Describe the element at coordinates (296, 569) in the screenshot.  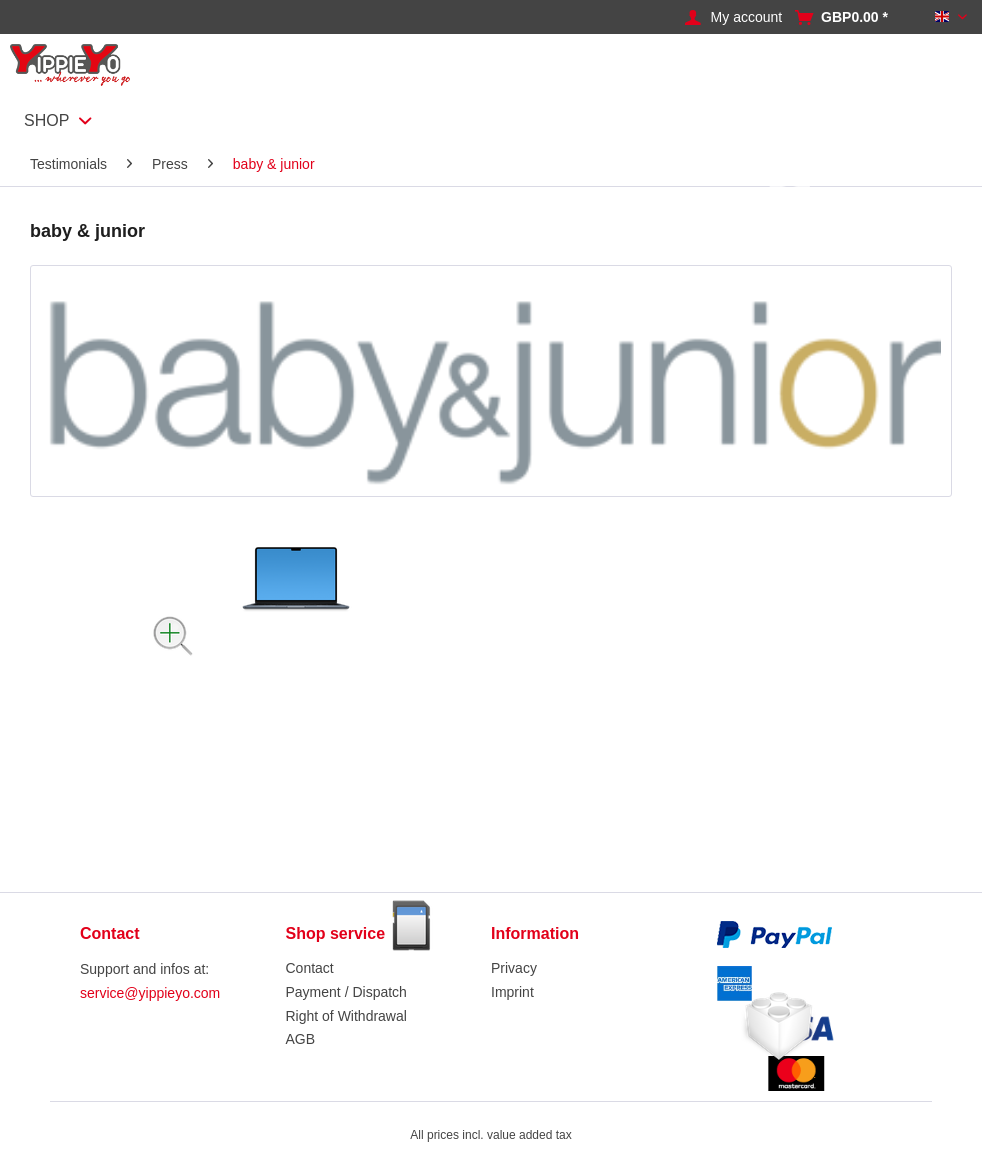
I see `indicates this macbook air in system settings` at that location.